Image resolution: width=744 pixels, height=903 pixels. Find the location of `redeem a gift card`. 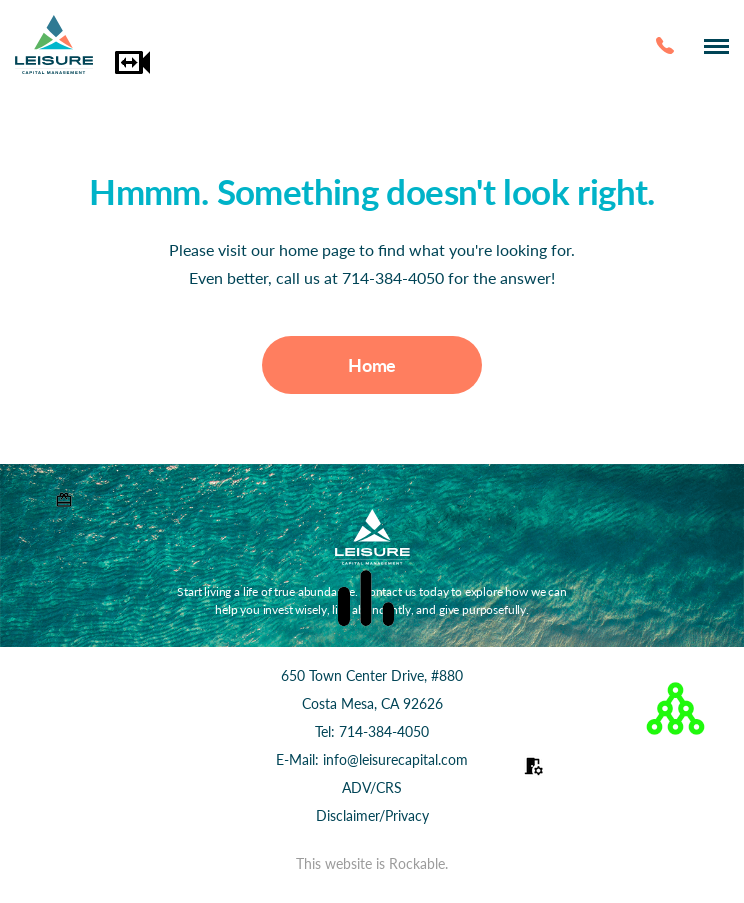

redeem a gift card is located at coordinates (64, 500).